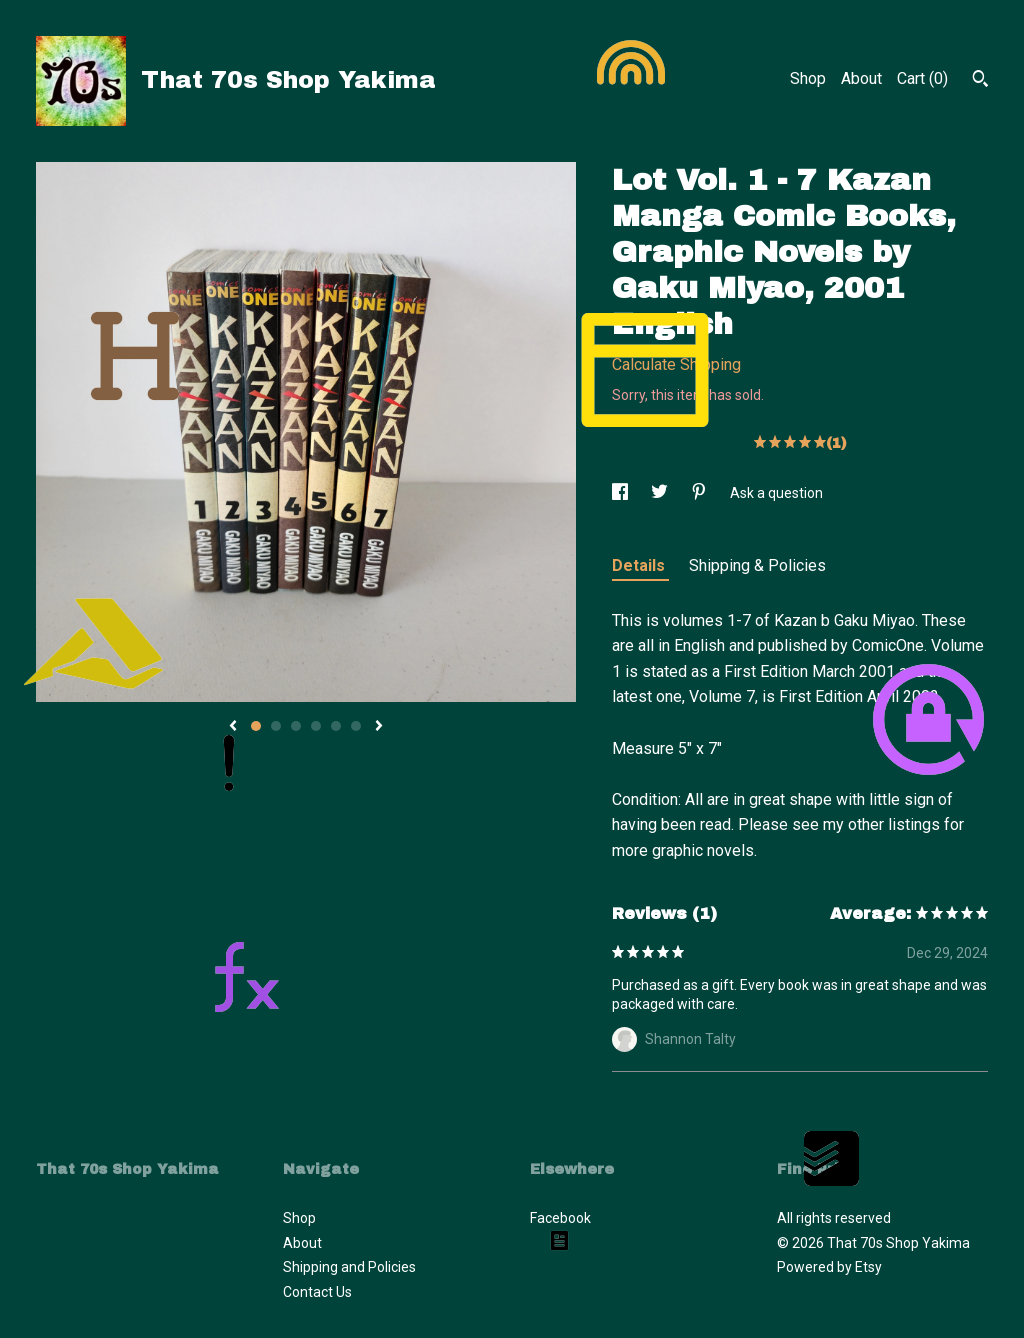  I want to click on indicates LGBTQ+ pride or inclusivity features, so click(631, 64).